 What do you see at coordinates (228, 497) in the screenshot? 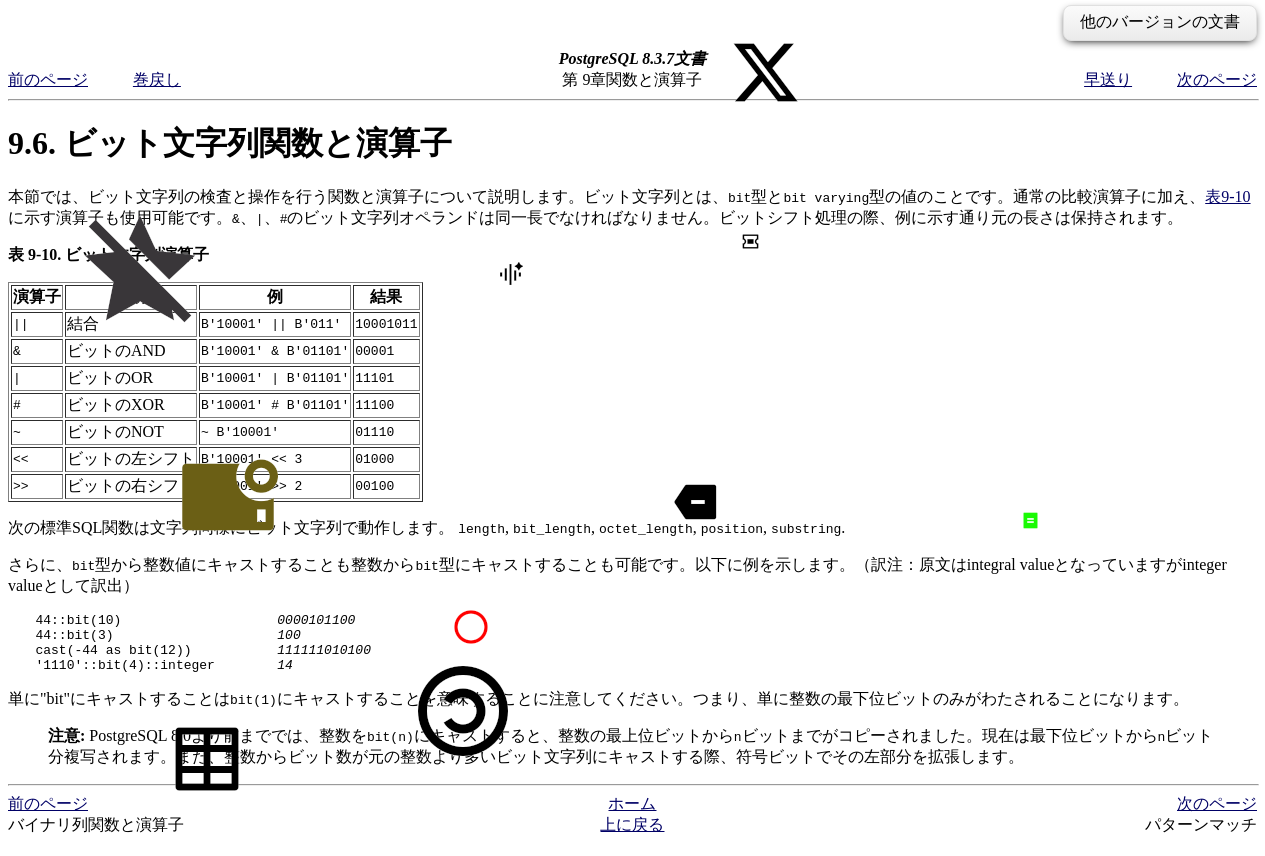
I see `access phone camera` at bounding box center [228, 497].